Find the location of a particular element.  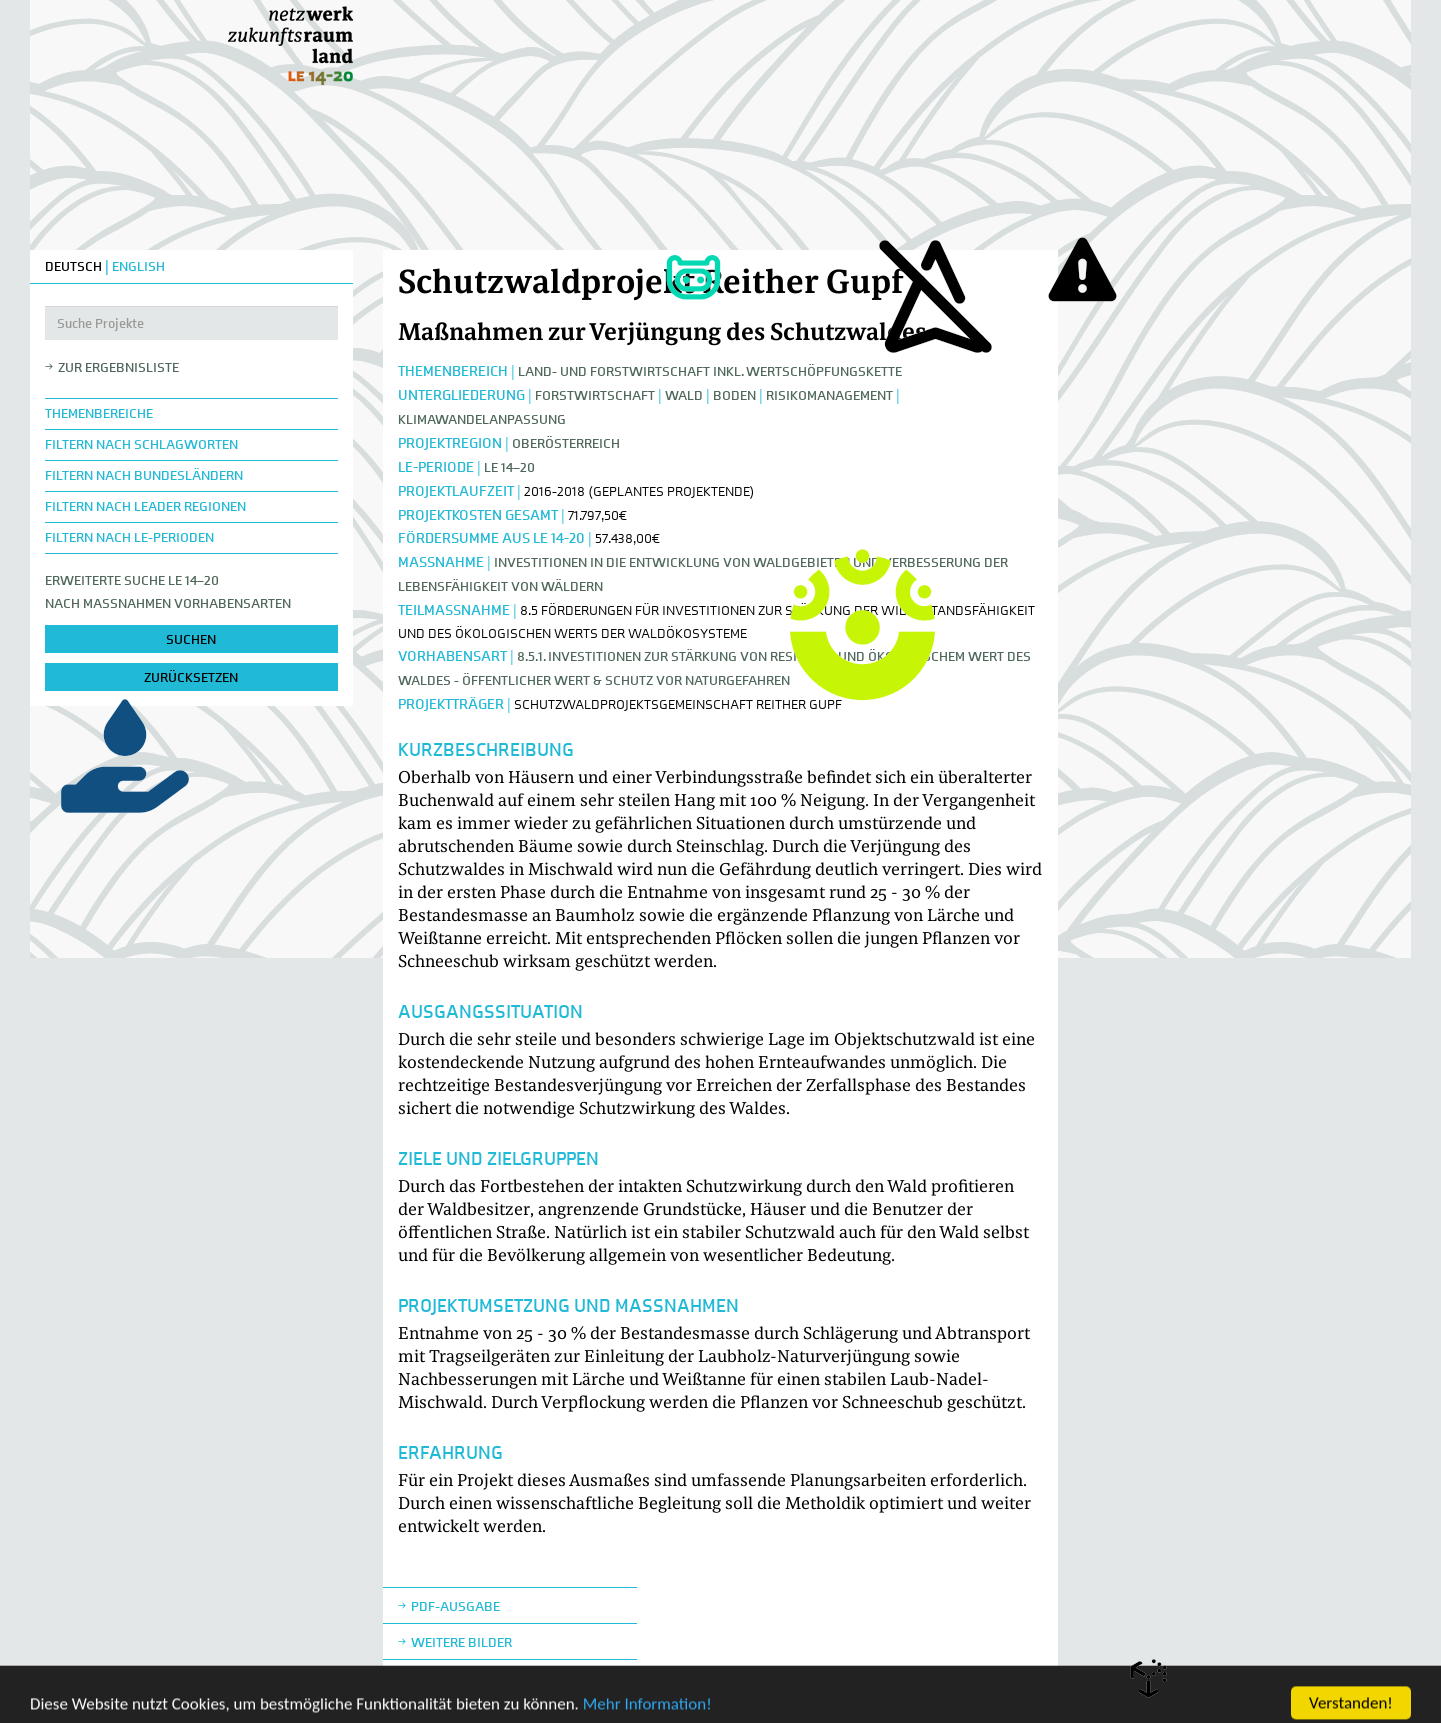

open screenpal screen recording app is located at coordinates (862, 626).